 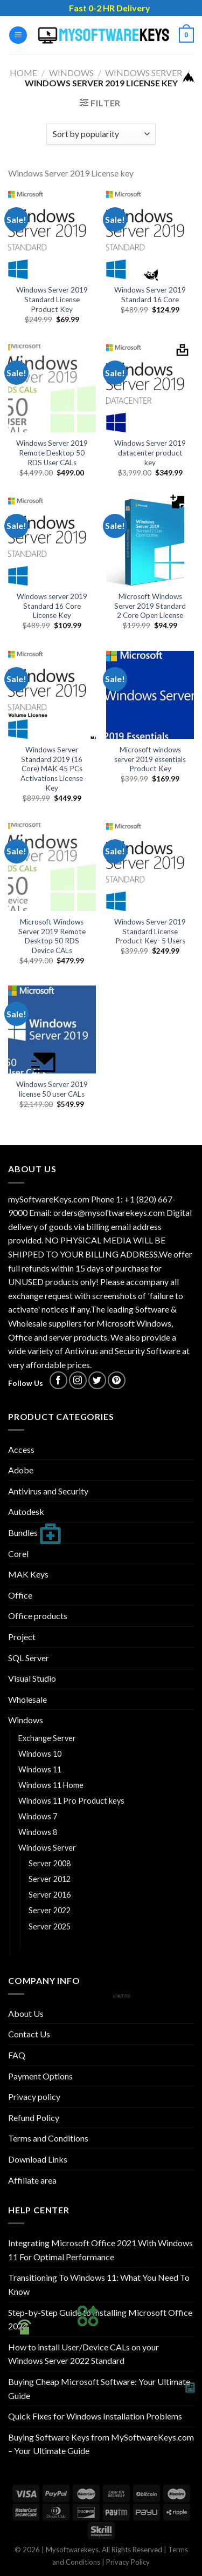 I want to click on access first aid or medical resources, so click(x=50, y=1534).